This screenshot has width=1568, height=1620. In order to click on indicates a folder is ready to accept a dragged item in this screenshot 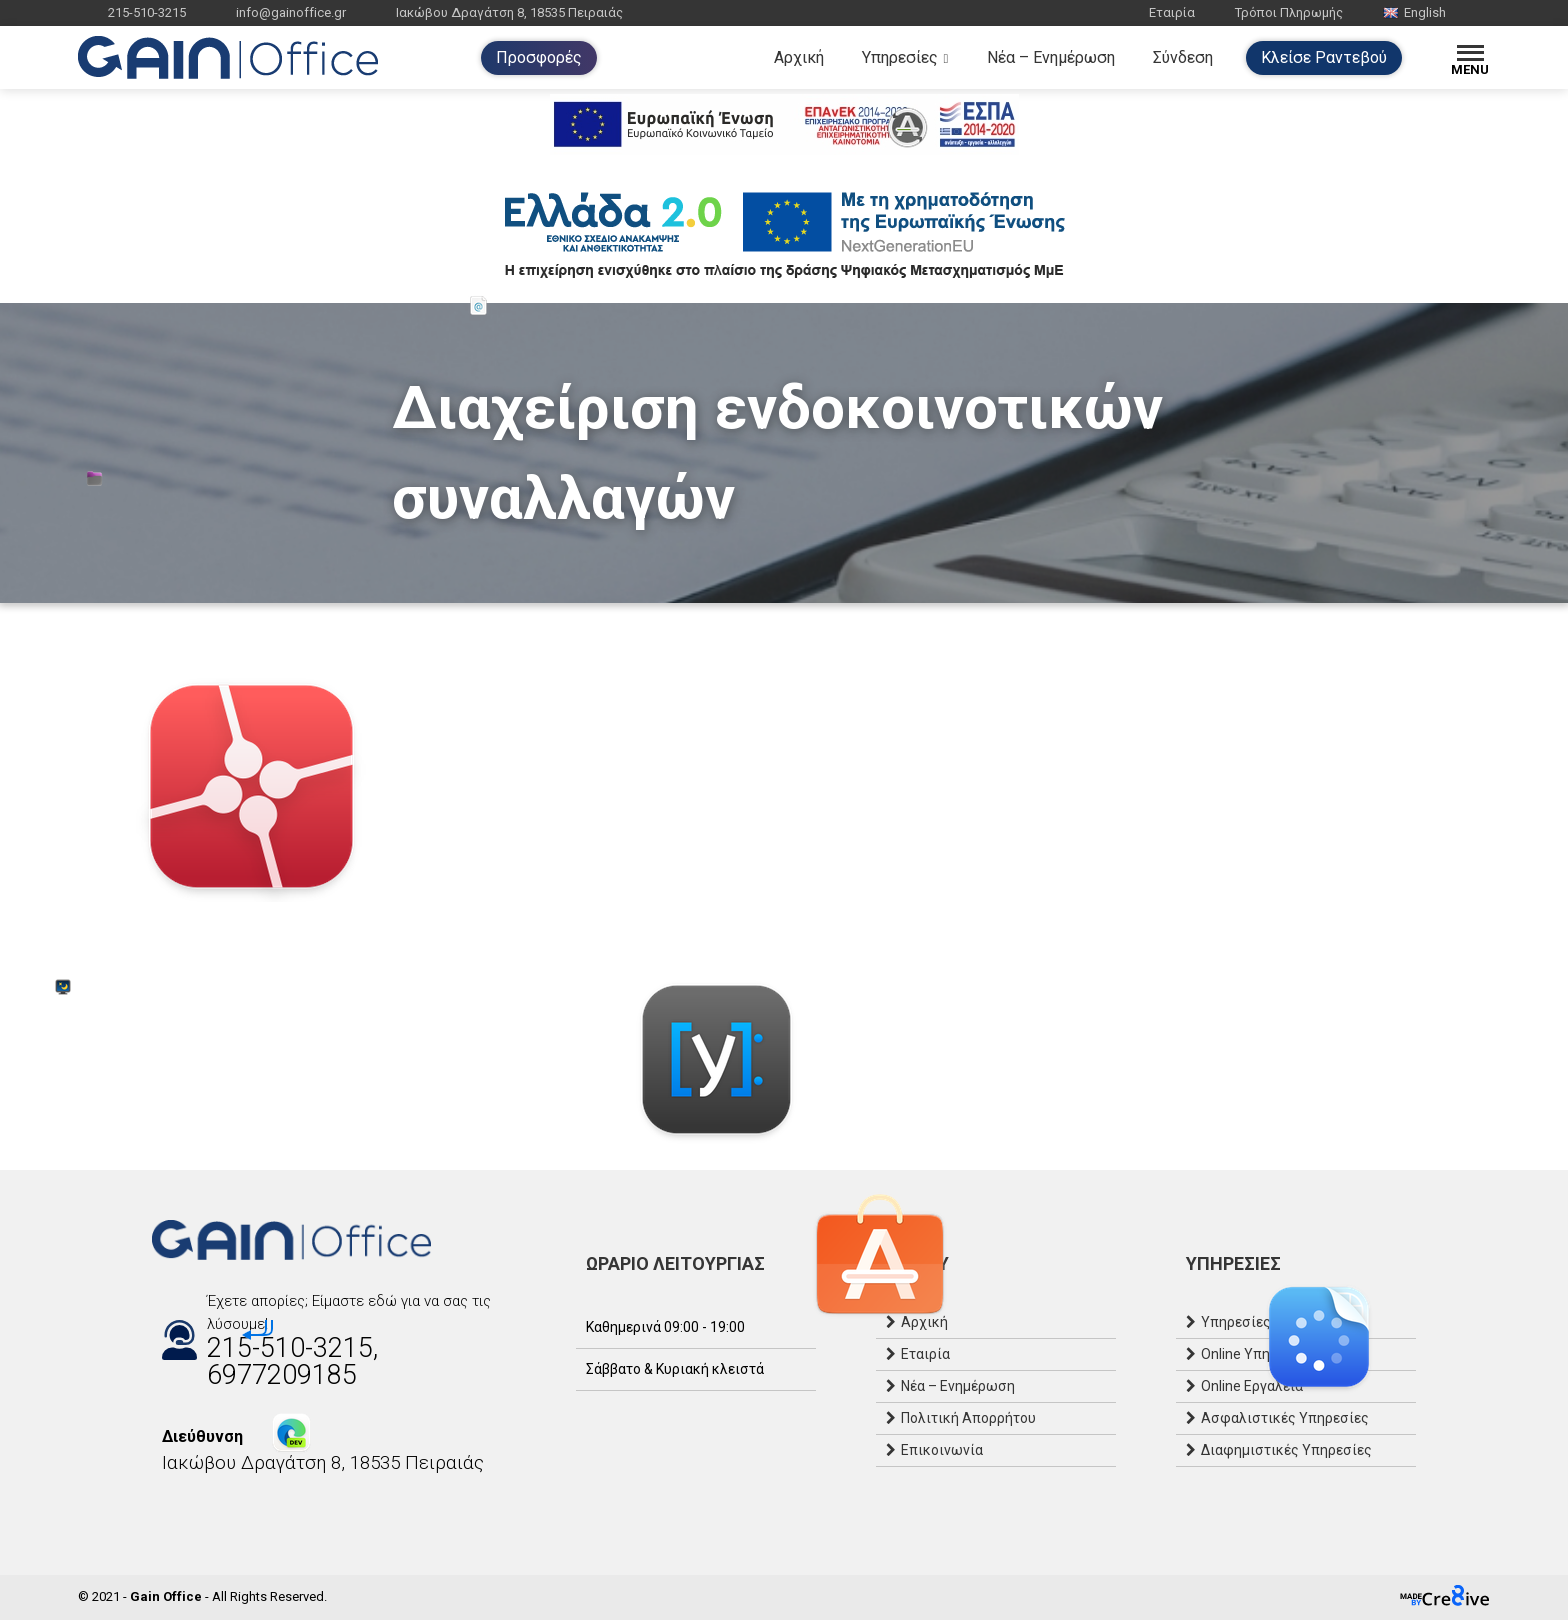, I will do `click(94, 478)`.